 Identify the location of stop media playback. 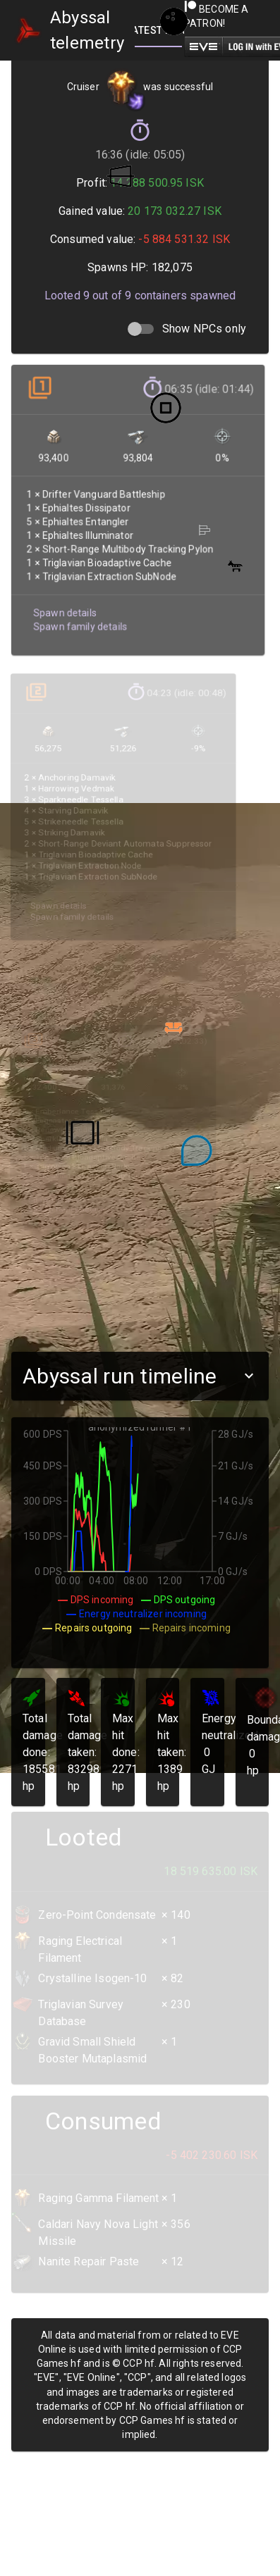
(166, 408).